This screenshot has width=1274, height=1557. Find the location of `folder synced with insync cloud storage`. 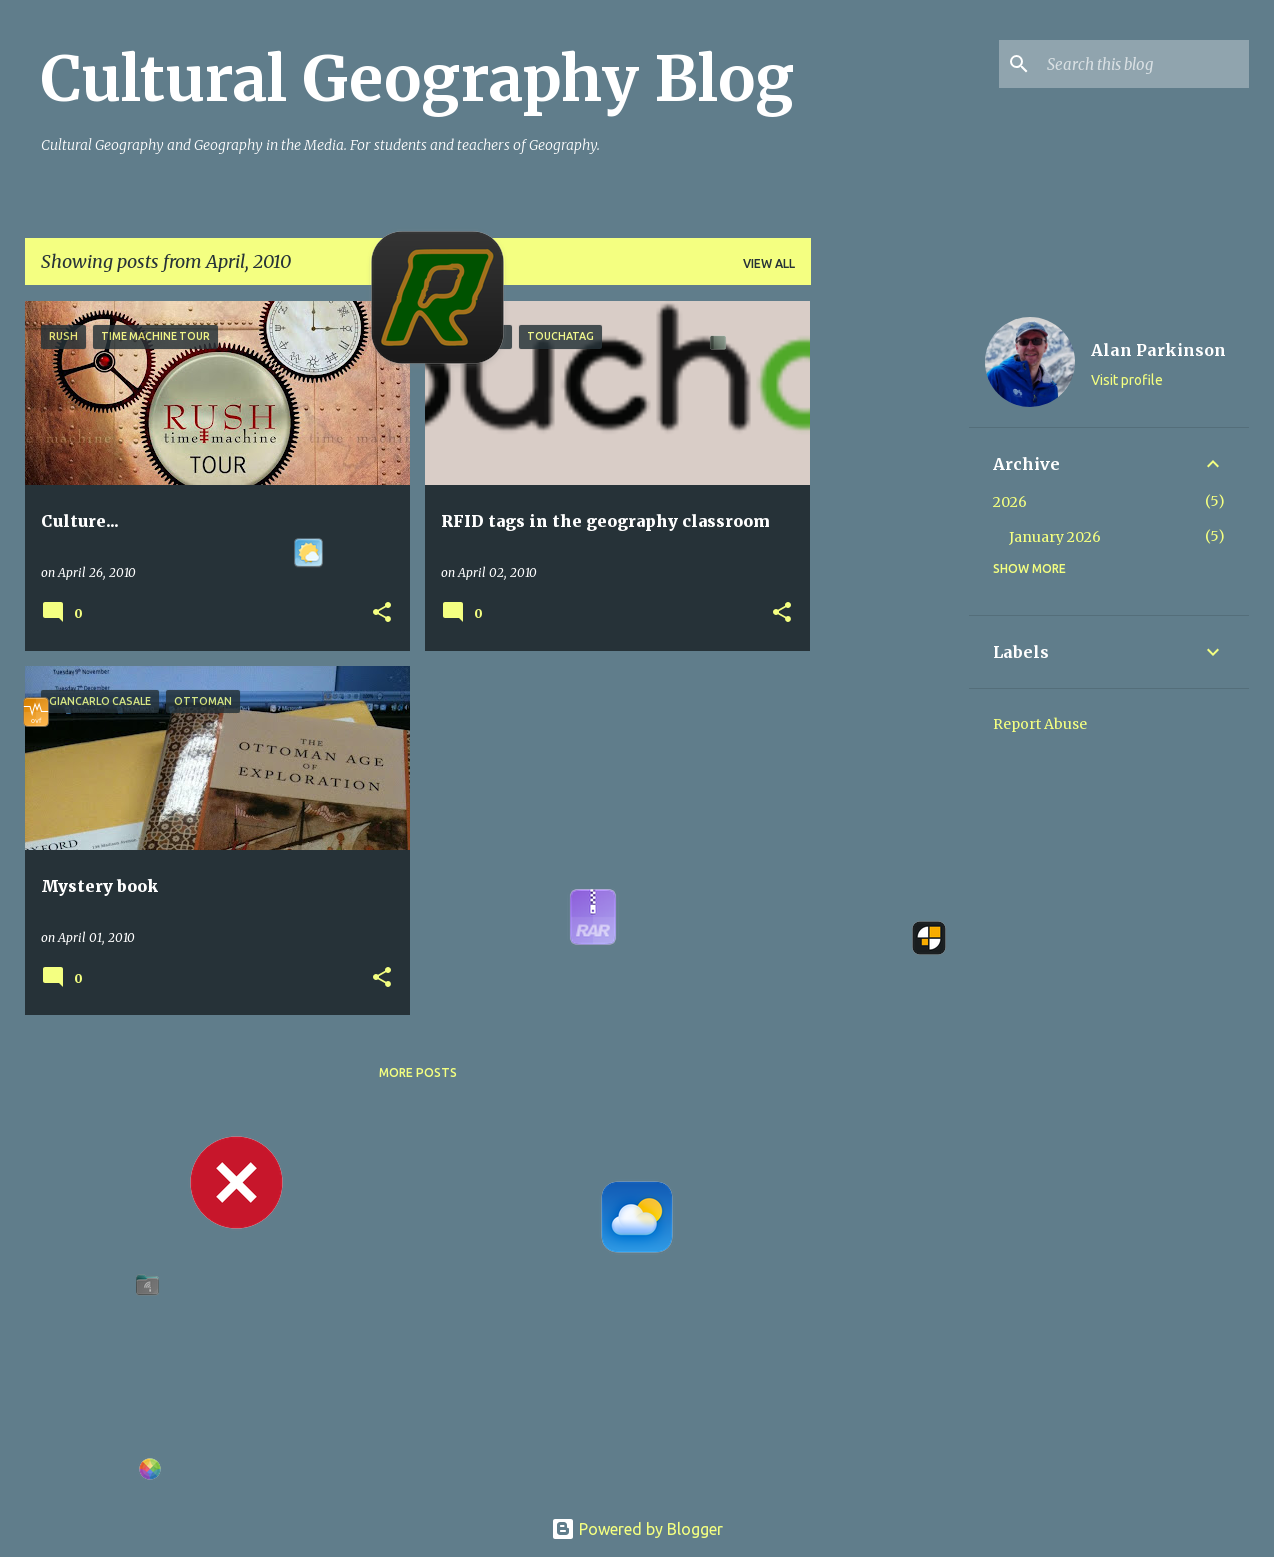

folder synced with insync cloud storage is located at coordinates (147, 1284).